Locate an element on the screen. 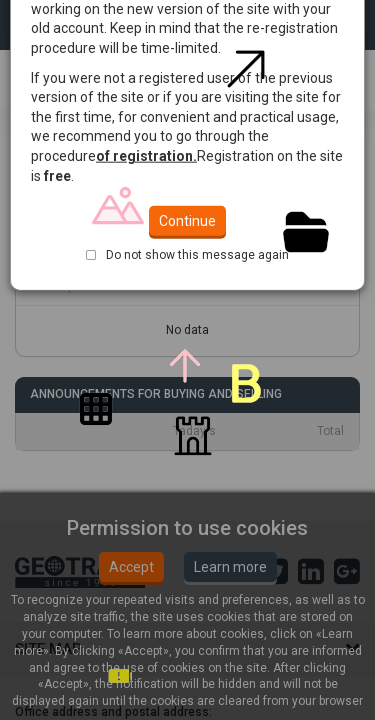 This screenshot has width=375, height=720. view data in grid or table format is located at coordinates (96, 409).